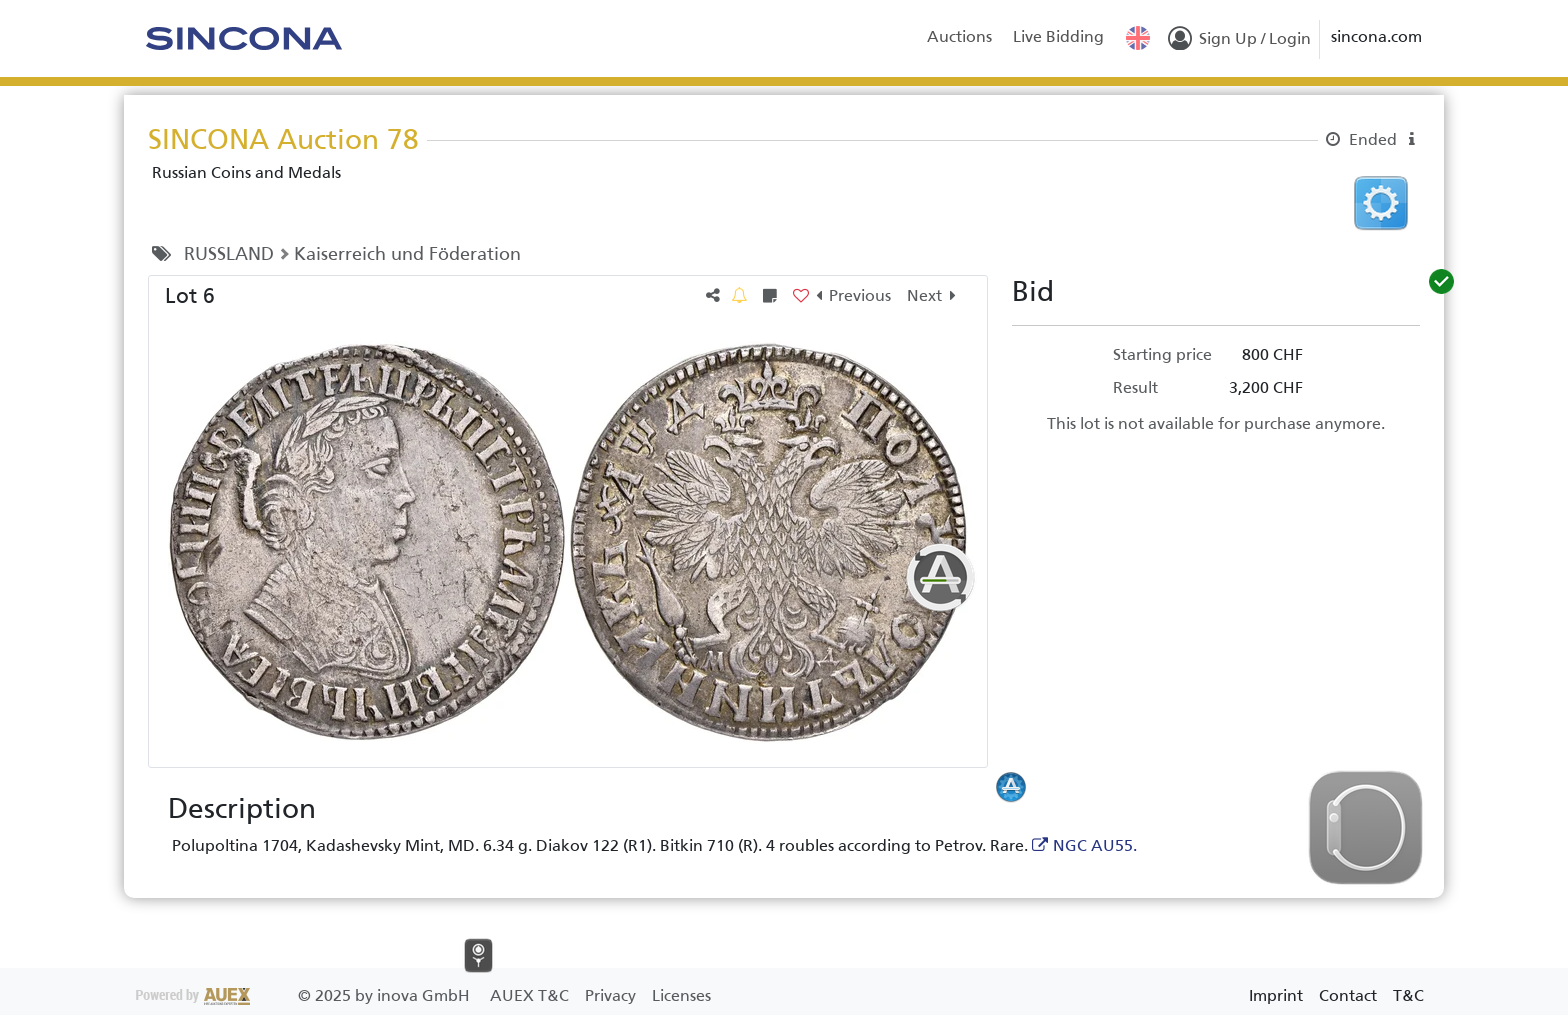  What do you see at coordinates (1381, 203) in the screenshot?
I see `windows installer package file` at bounding box center [1381, 203].